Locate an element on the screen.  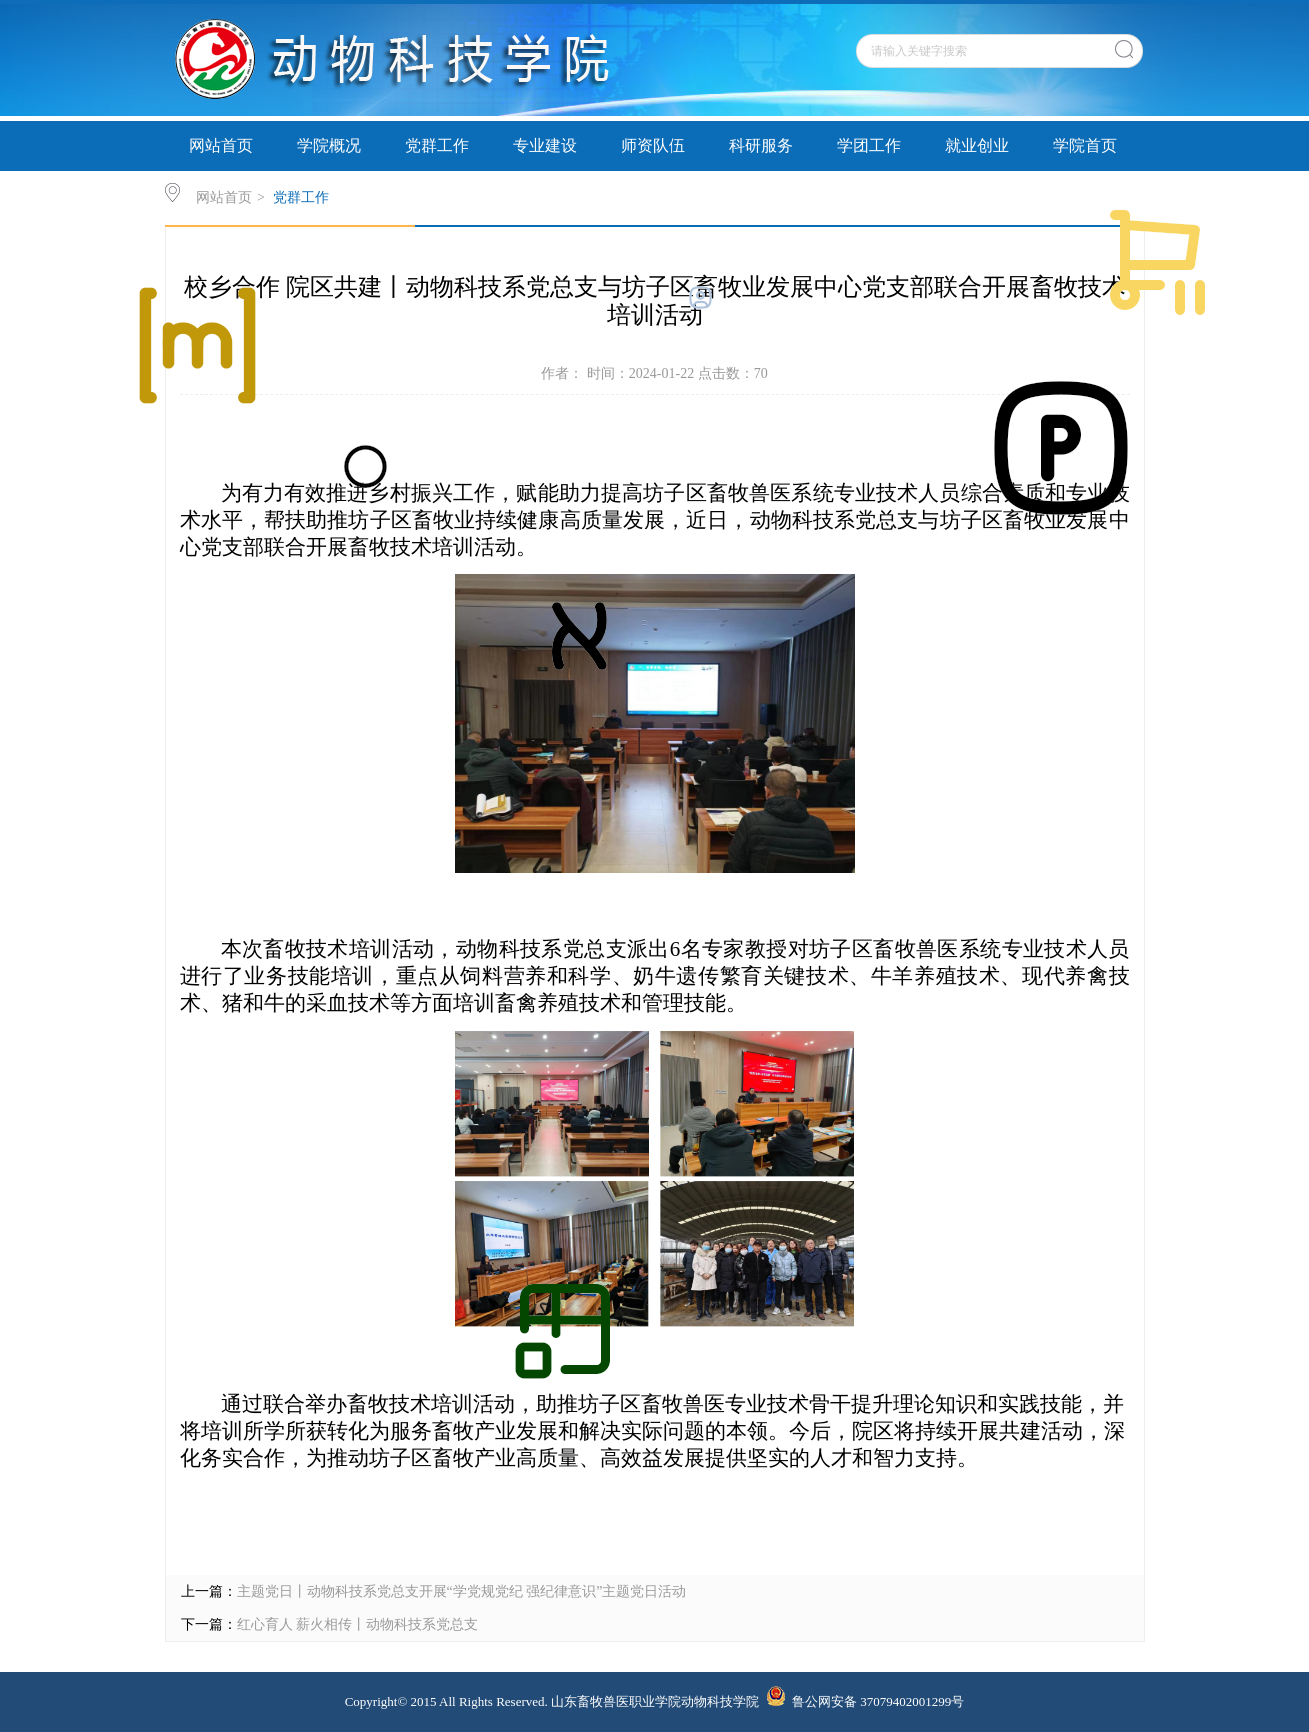
indicates parking availability or location is located at coordinates (1061, 448).